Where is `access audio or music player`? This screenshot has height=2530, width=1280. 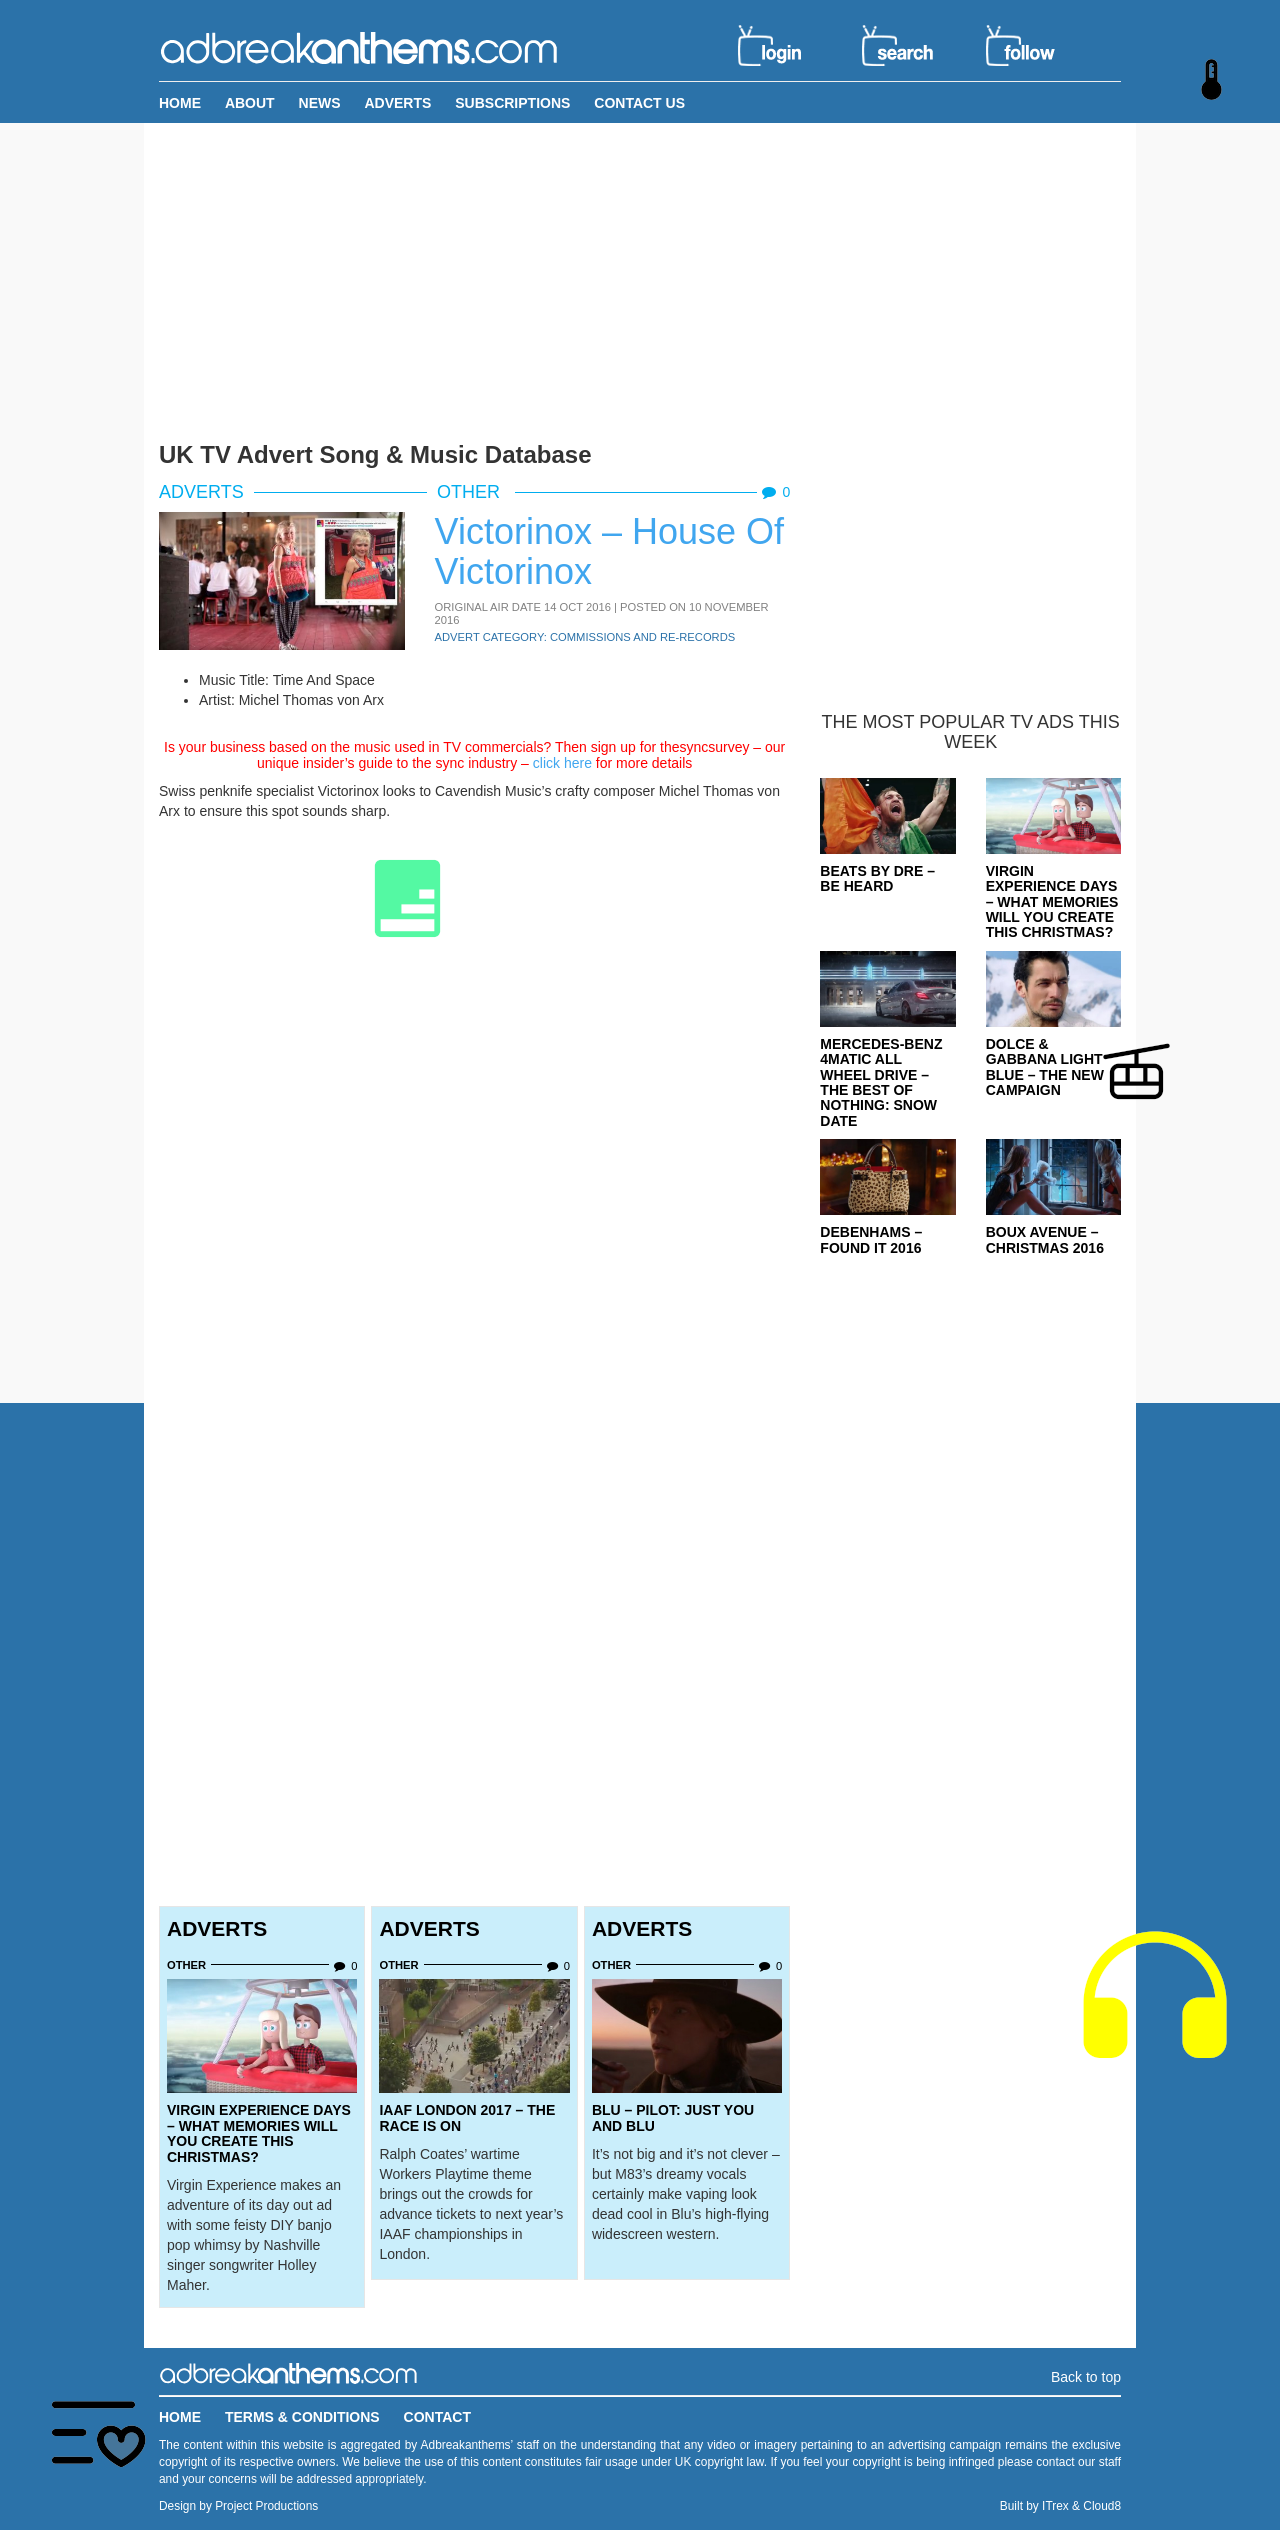 access audio or music player is located at coordinates (1155, 2003).